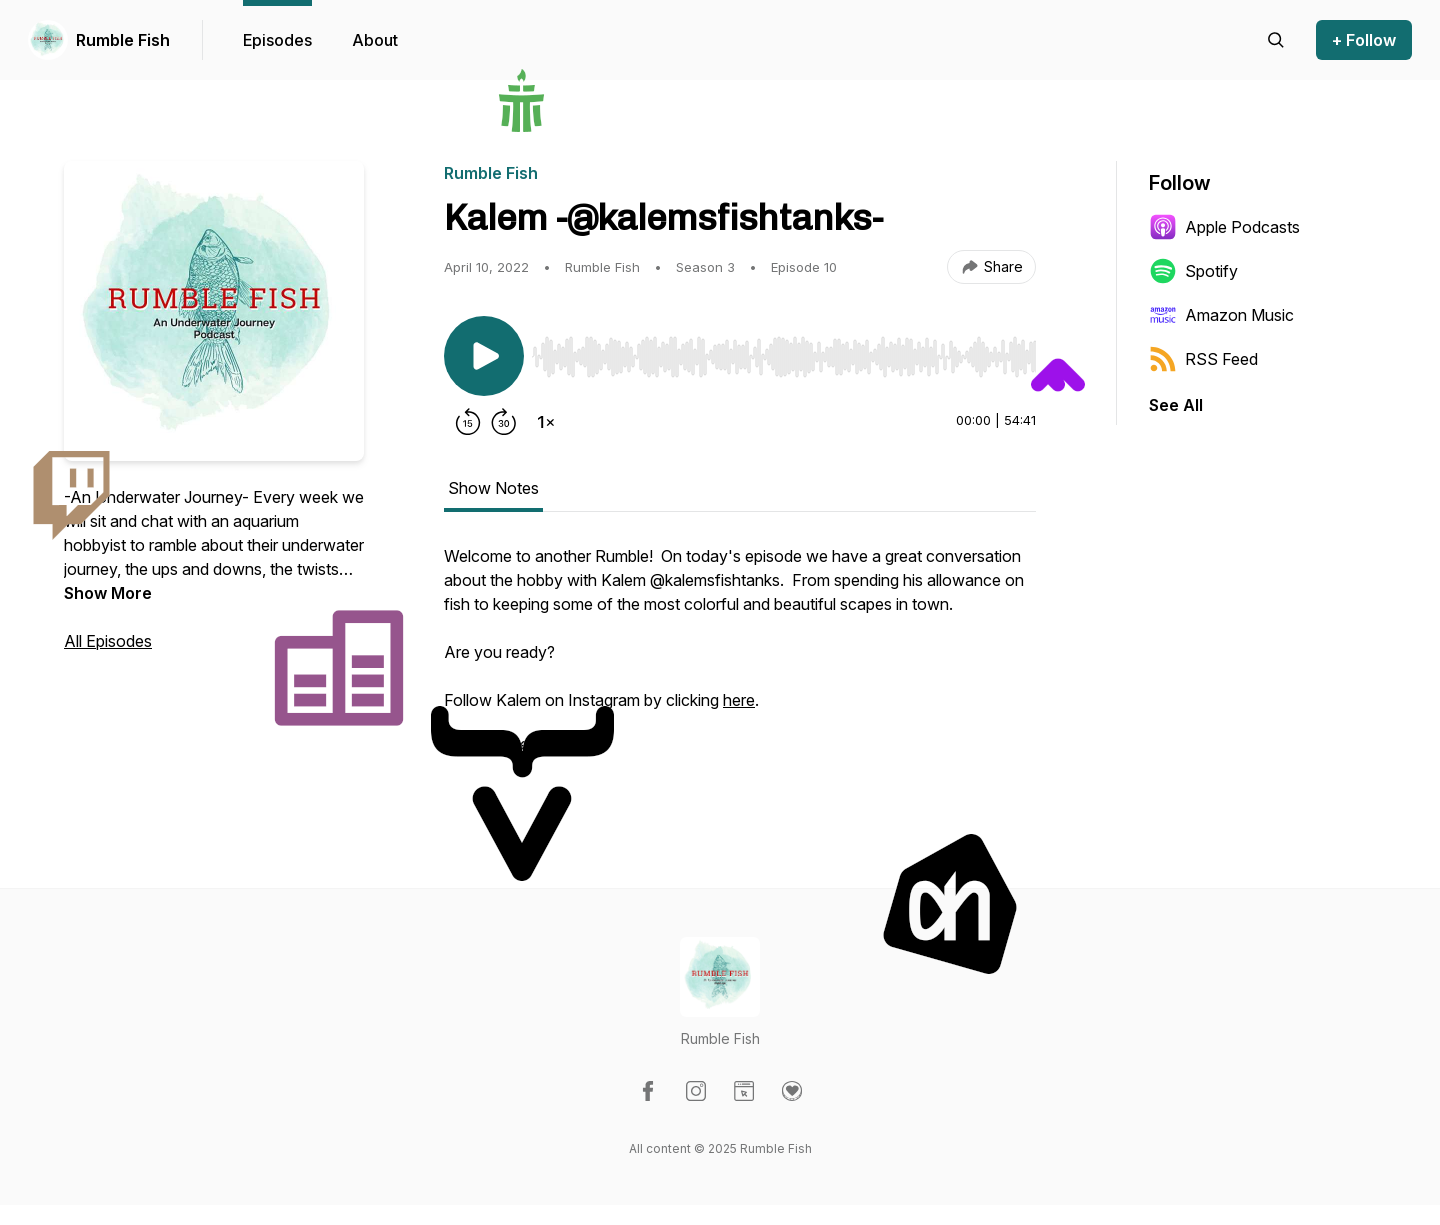  I want to click on vaadin framework branding logo, so click(522, 793).